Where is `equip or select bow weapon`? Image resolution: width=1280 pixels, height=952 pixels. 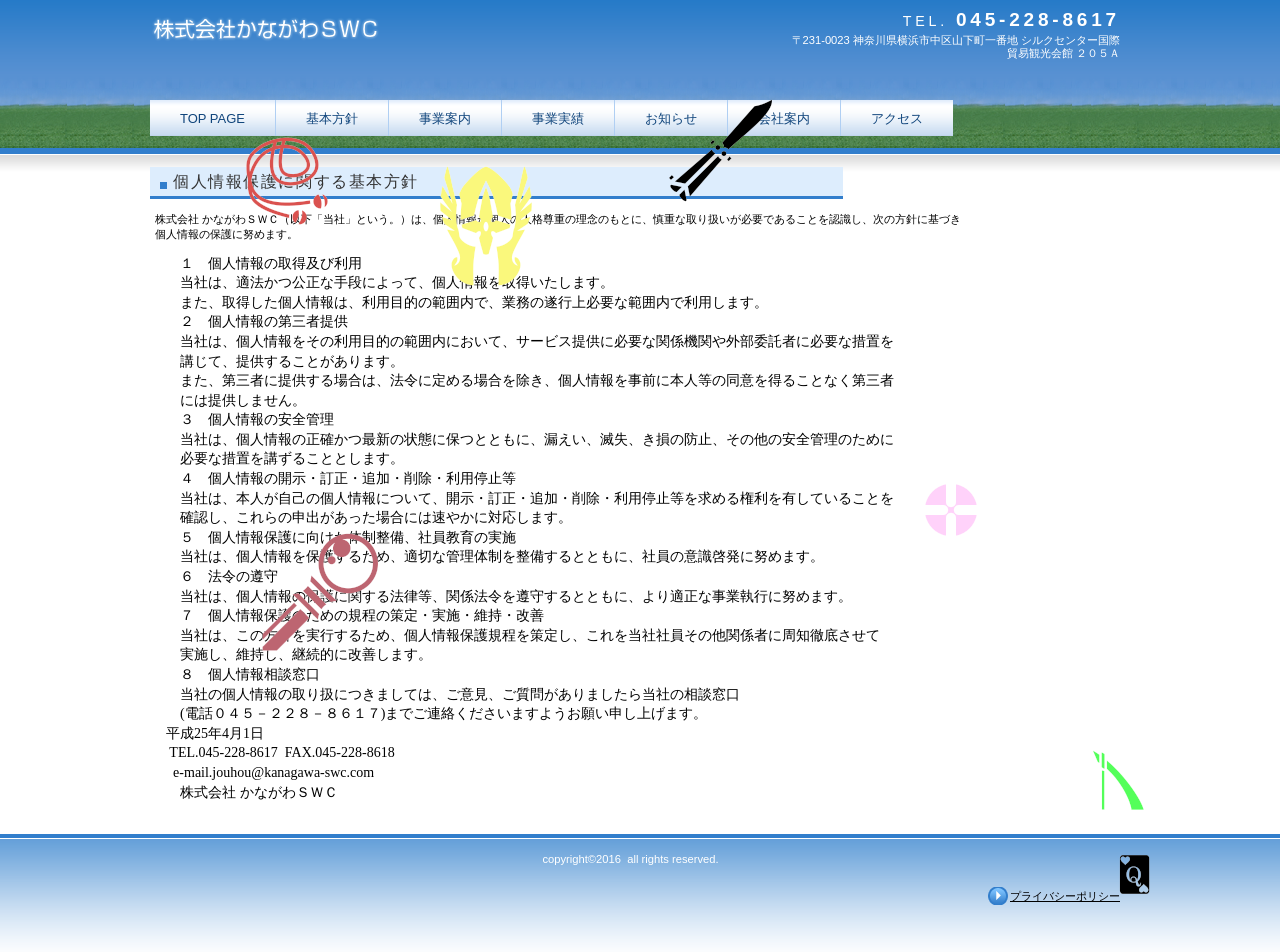
equip or select bow weapon is located at coordinates (1111, 779).